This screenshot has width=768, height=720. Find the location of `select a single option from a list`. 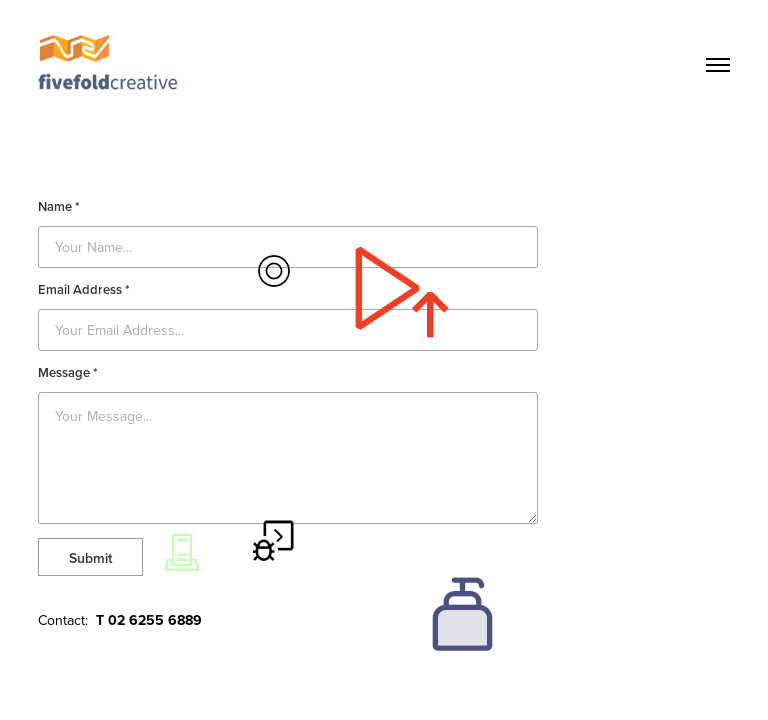

select a single option from a list is located at coordinates (274, 271).